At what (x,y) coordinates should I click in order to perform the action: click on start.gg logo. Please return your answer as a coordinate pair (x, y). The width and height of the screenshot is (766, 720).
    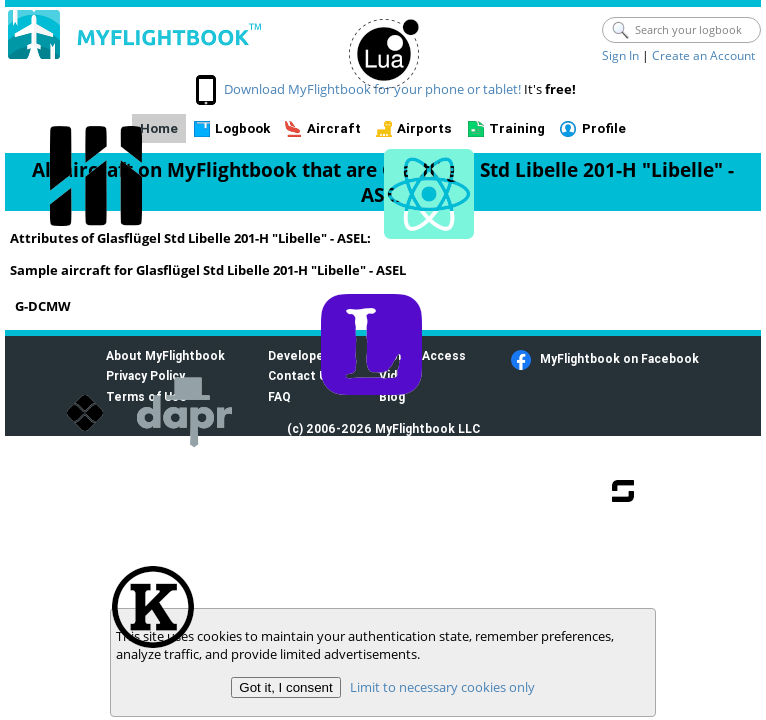
    Looking at the image, I should click on (623, 491).